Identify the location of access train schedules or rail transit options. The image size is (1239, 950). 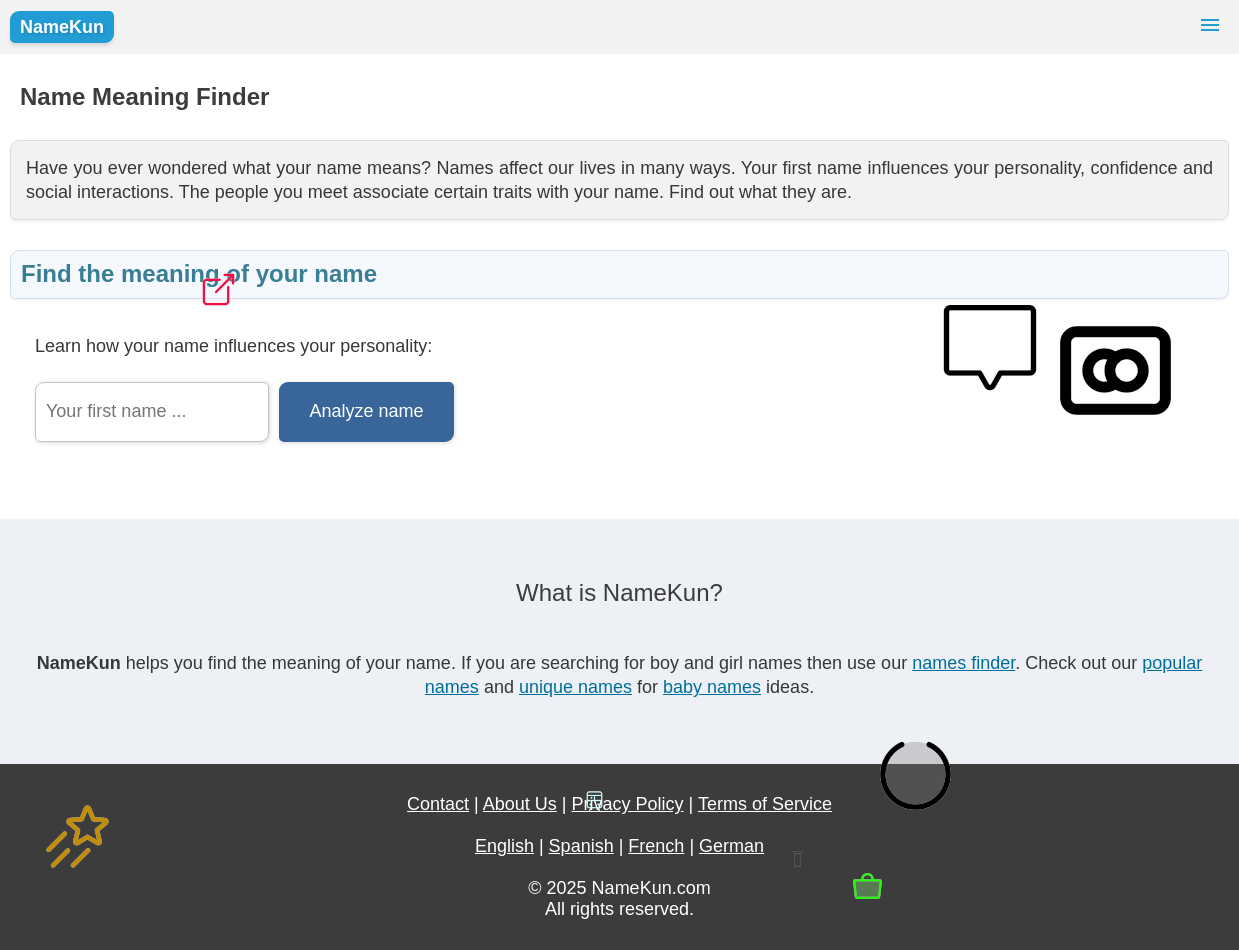
(594, 800).